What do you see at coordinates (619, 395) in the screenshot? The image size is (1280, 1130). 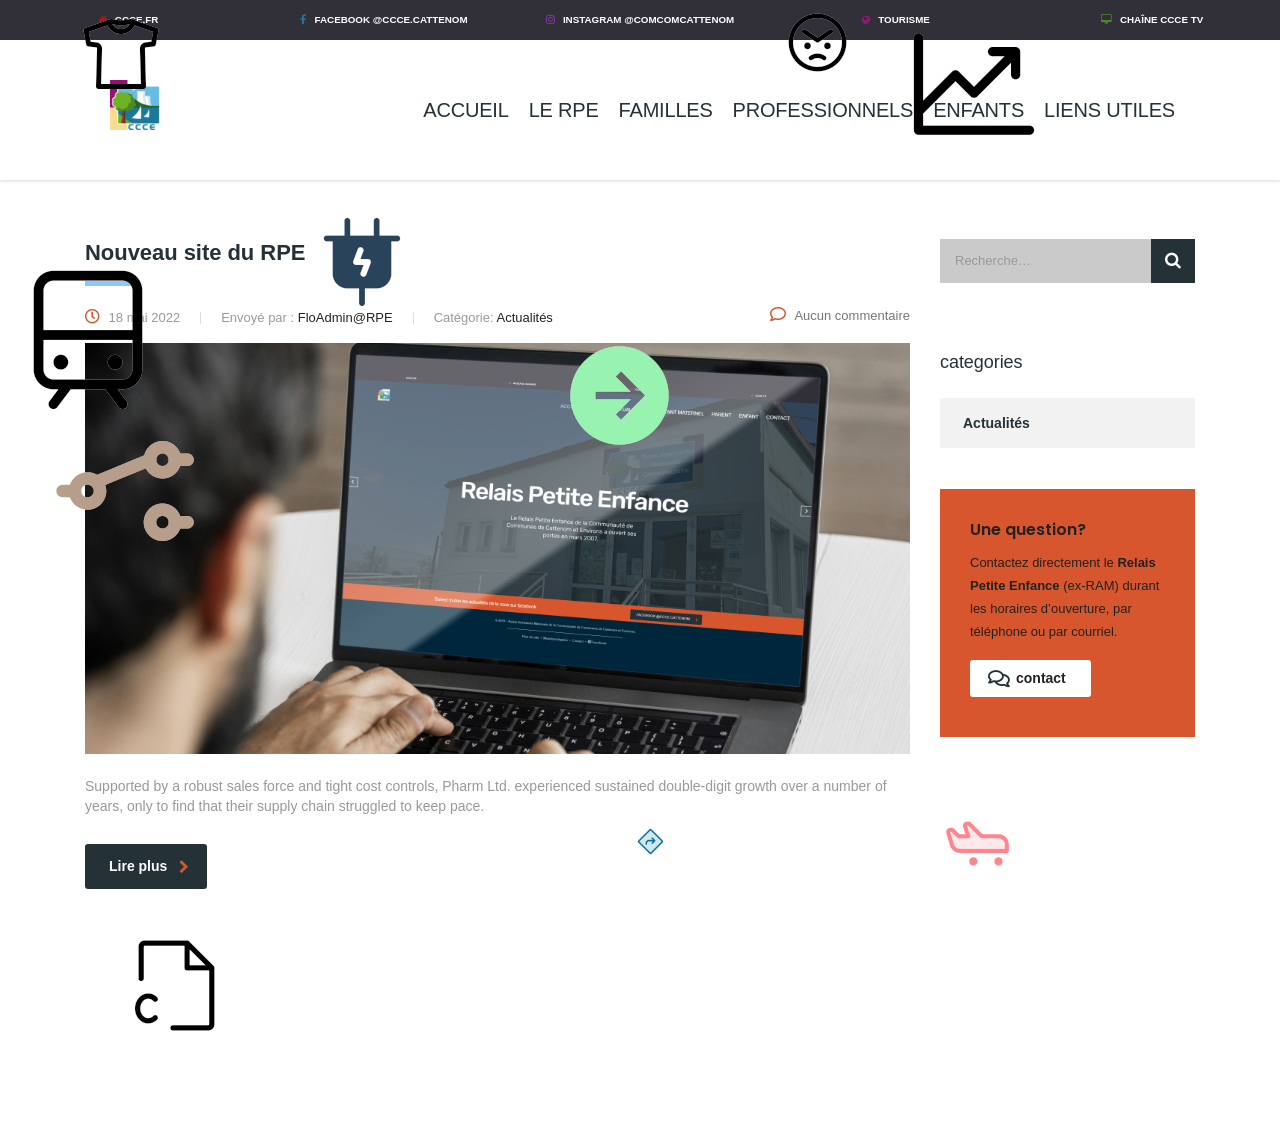 I see `proceed to the next step` at bounding box center [619, 395].